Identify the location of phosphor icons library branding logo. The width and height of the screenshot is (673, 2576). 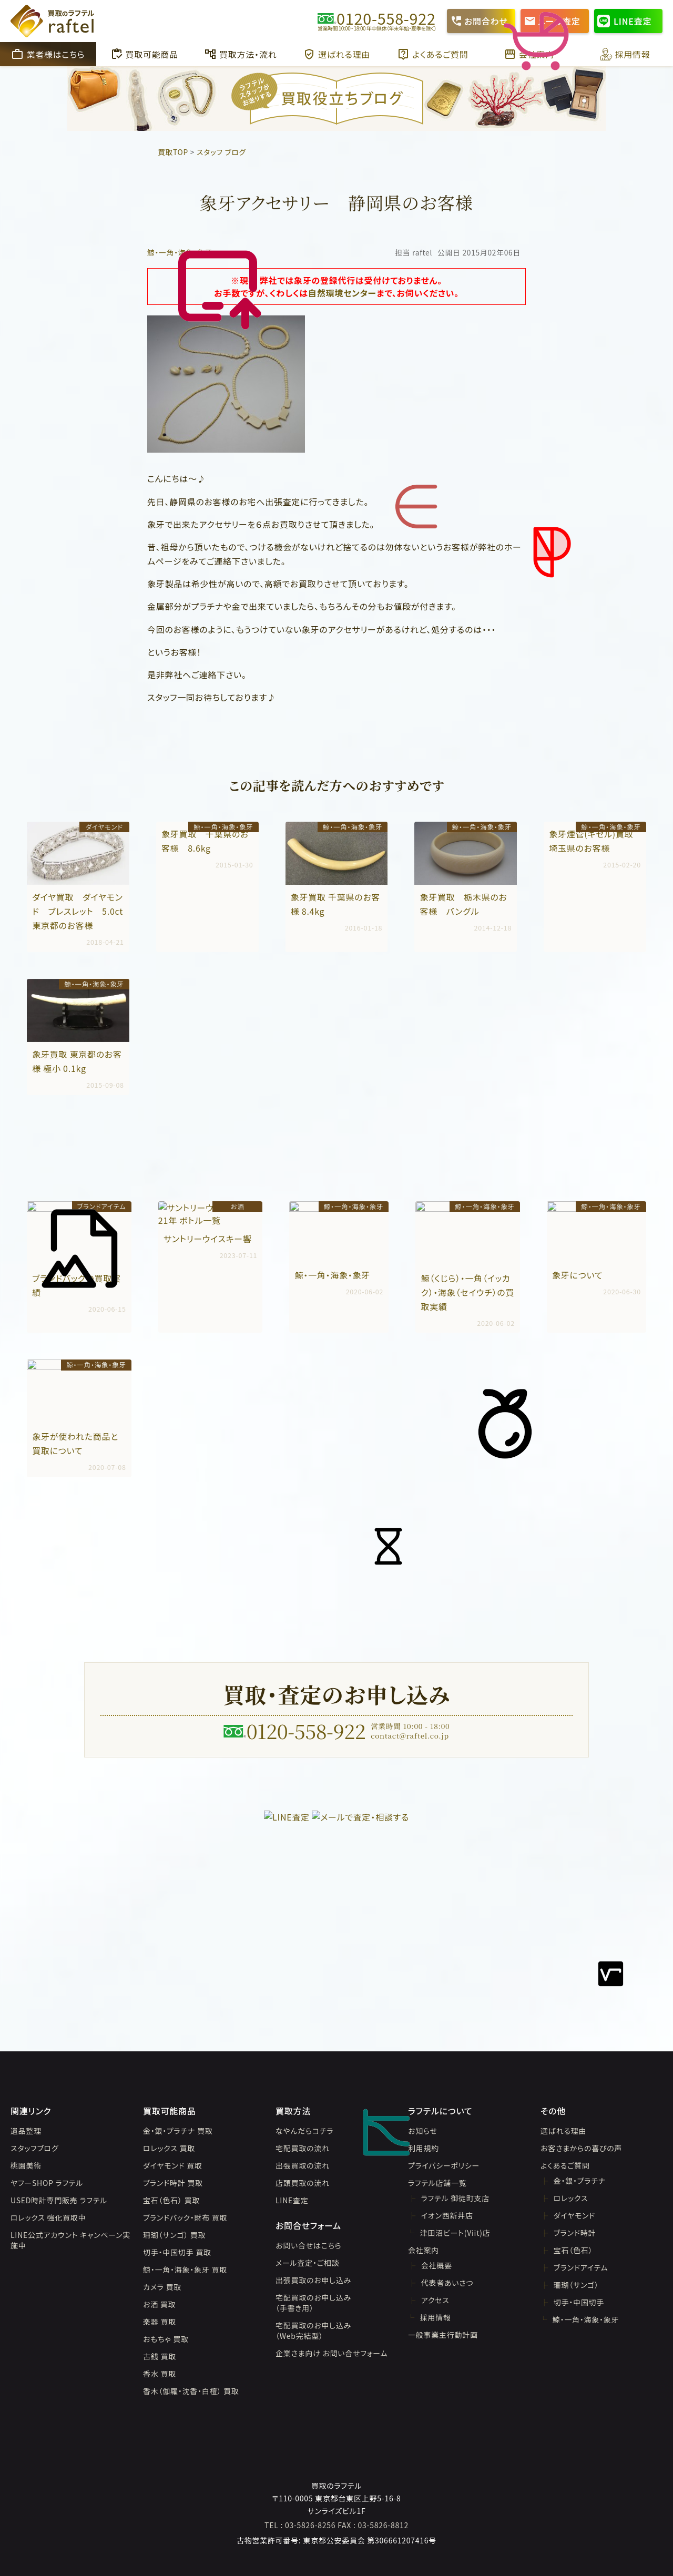
(548, 549).